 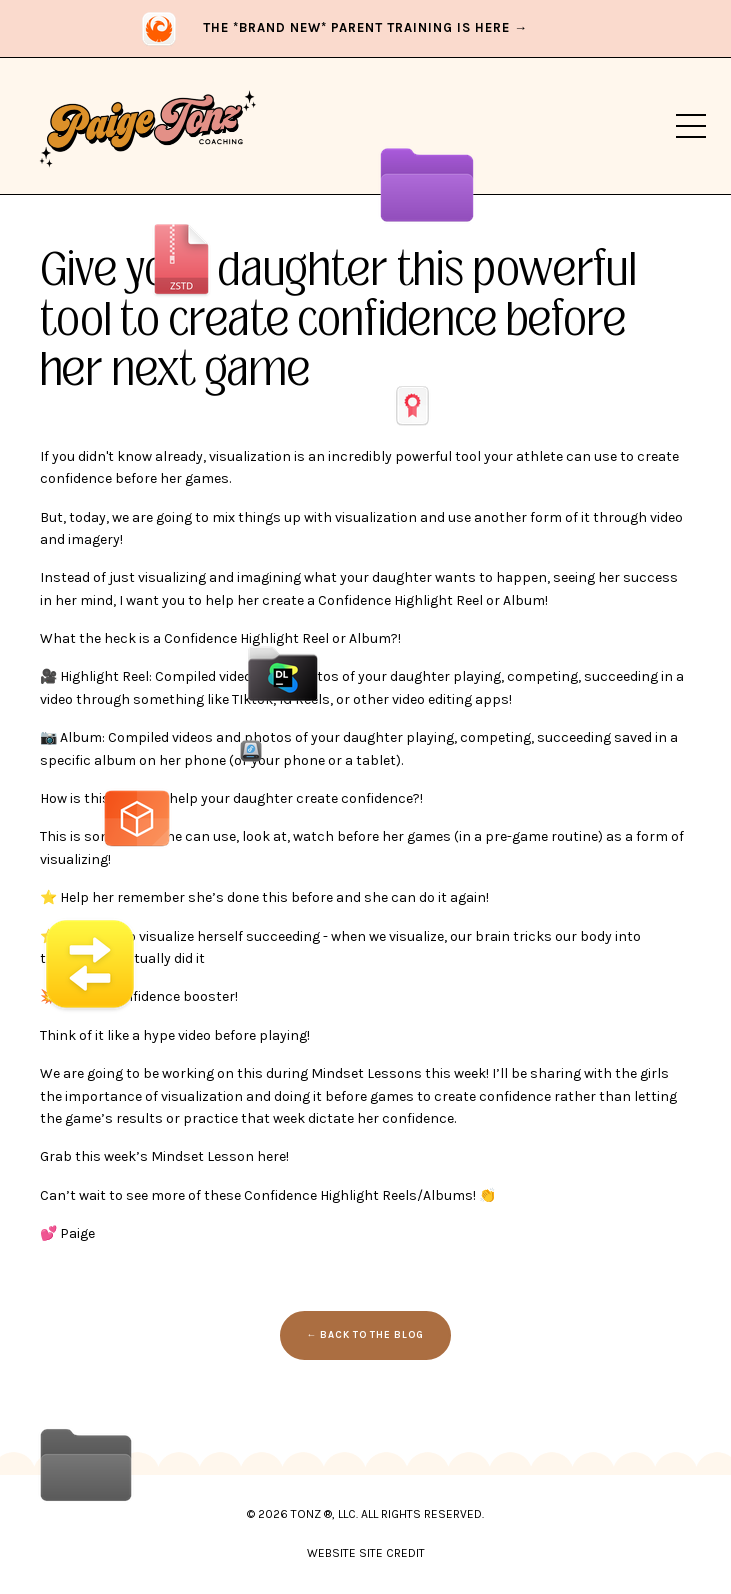 What do you see at coordinates (86, 1465) in the screenshot?
I see `open folder containing files or documents` at bounding box center [86, 1465].